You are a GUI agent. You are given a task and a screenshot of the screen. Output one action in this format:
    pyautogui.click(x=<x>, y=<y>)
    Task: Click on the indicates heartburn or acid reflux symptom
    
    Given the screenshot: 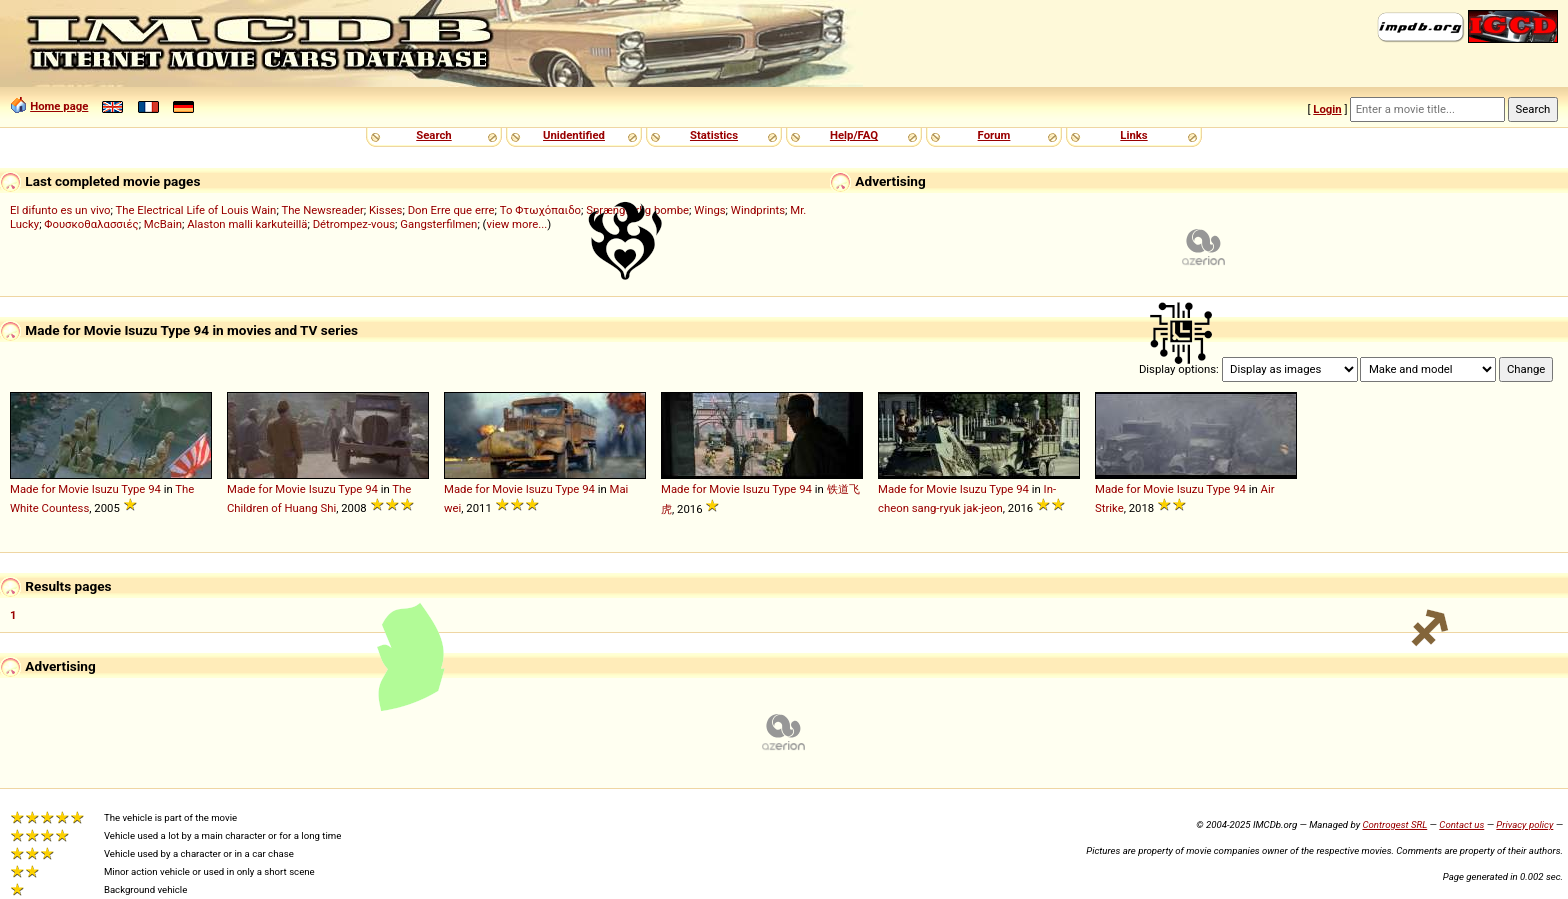 What is the action you would take?
    pyautogui.click(x=623, y=240)
    